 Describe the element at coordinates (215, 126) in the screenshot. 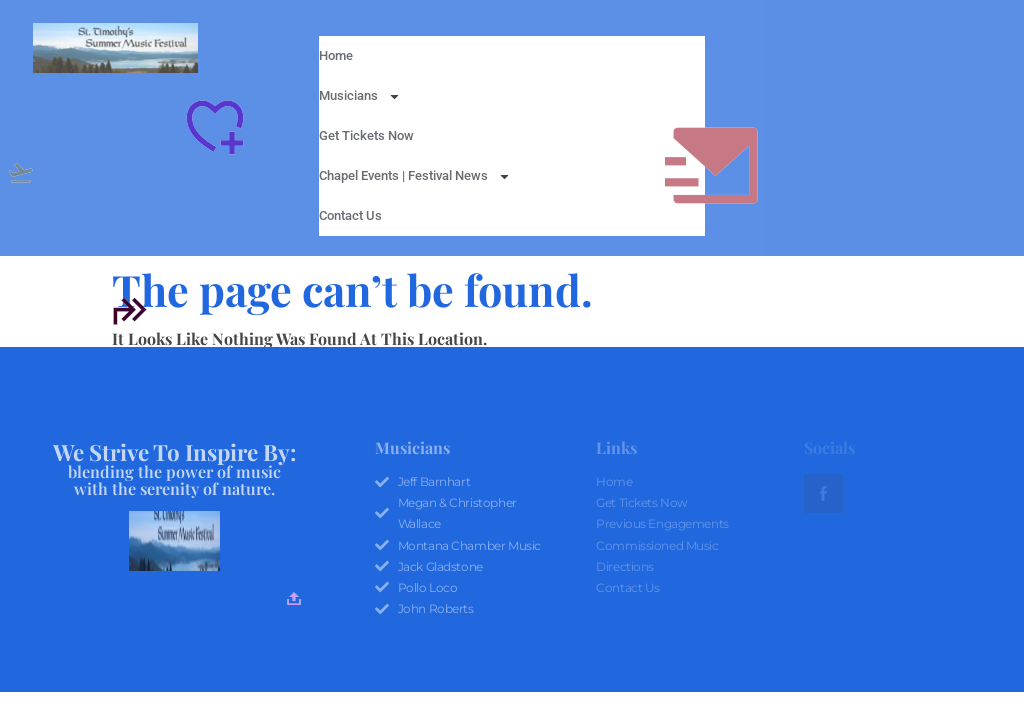

I see `add to favorites` at that location.